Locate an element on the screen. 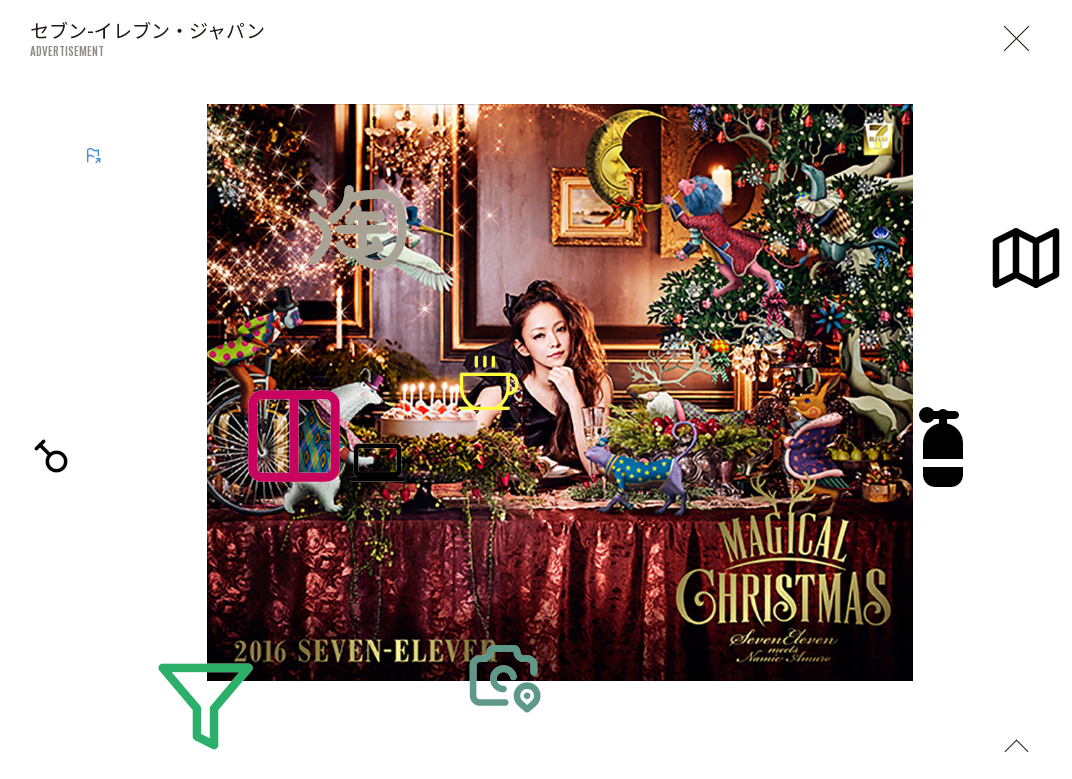 Image resolution: width=1072 pixels, height=779 pixels. view photos taken at a specific location is located at coordinates (503, 675).